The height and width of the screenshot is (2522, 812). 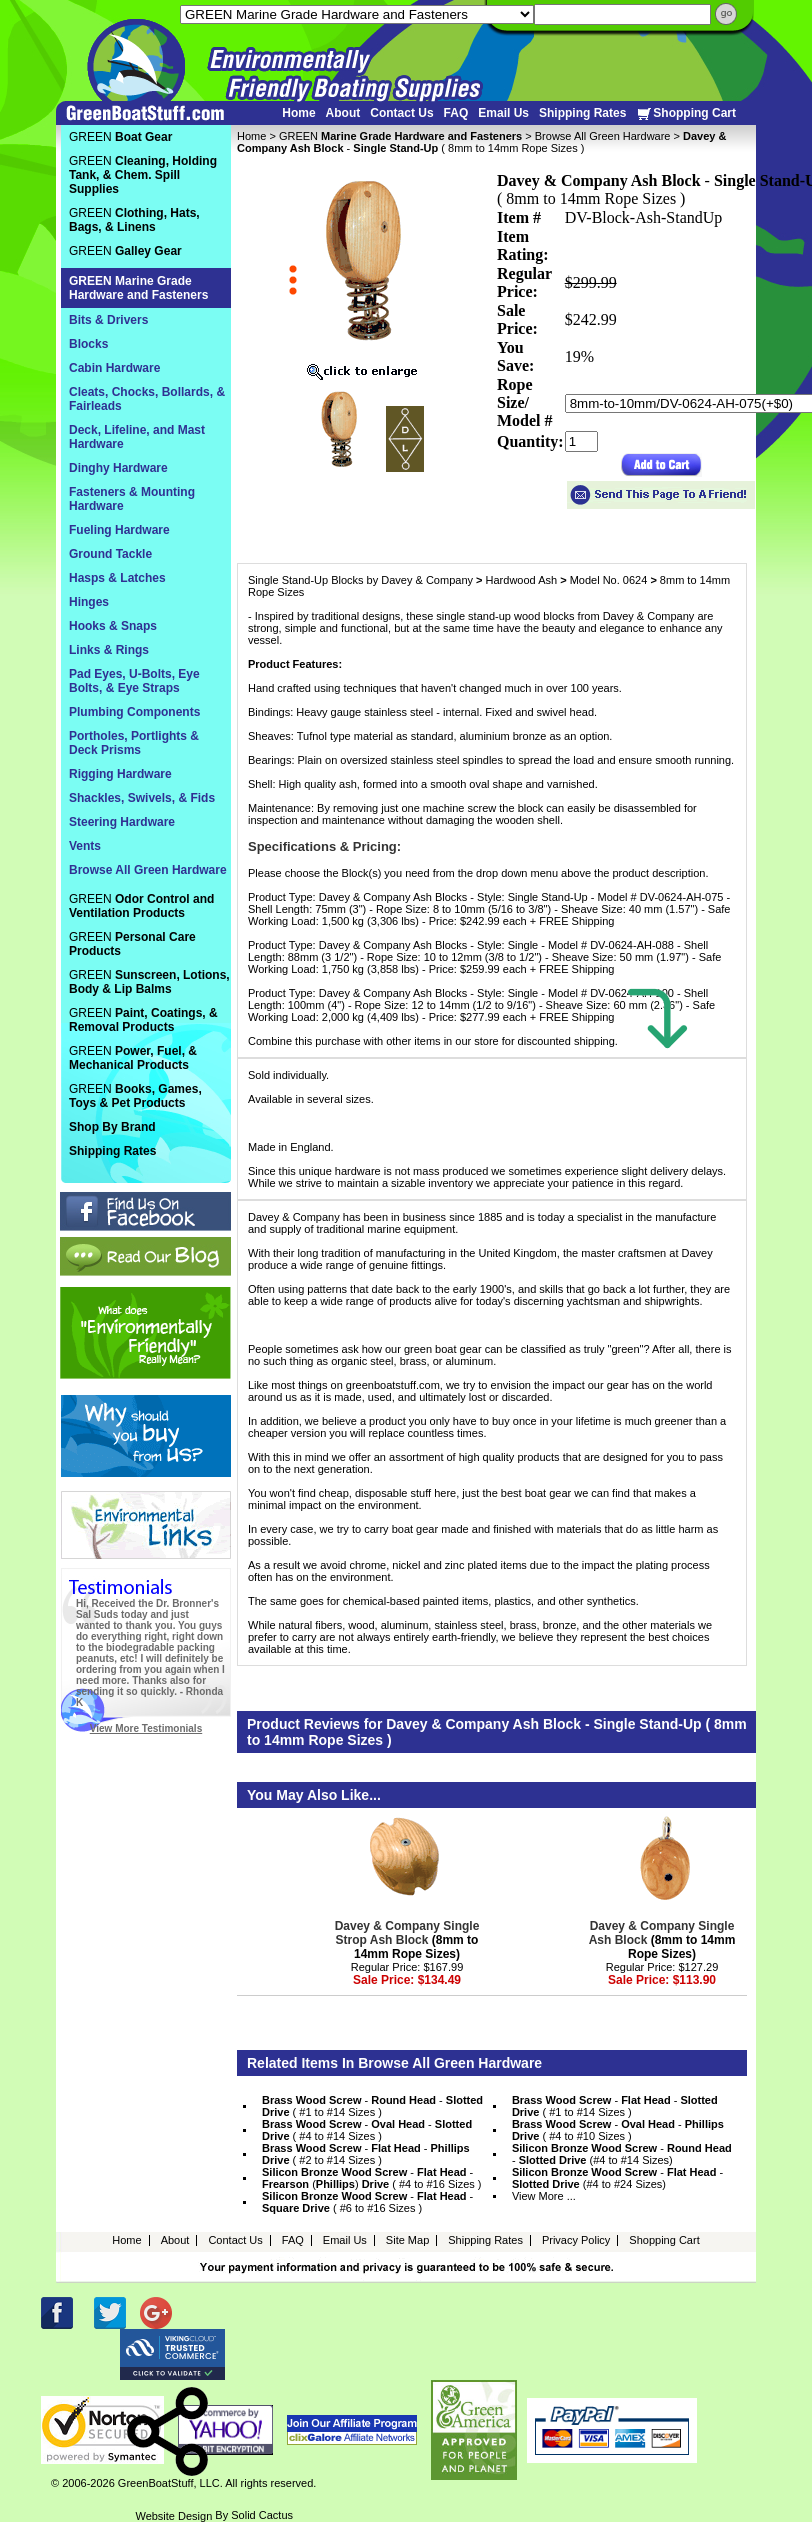 What do you see at coordinates (293, 280) in the screenshot?
I see `open more options menu` at bounding box center [293, 280].